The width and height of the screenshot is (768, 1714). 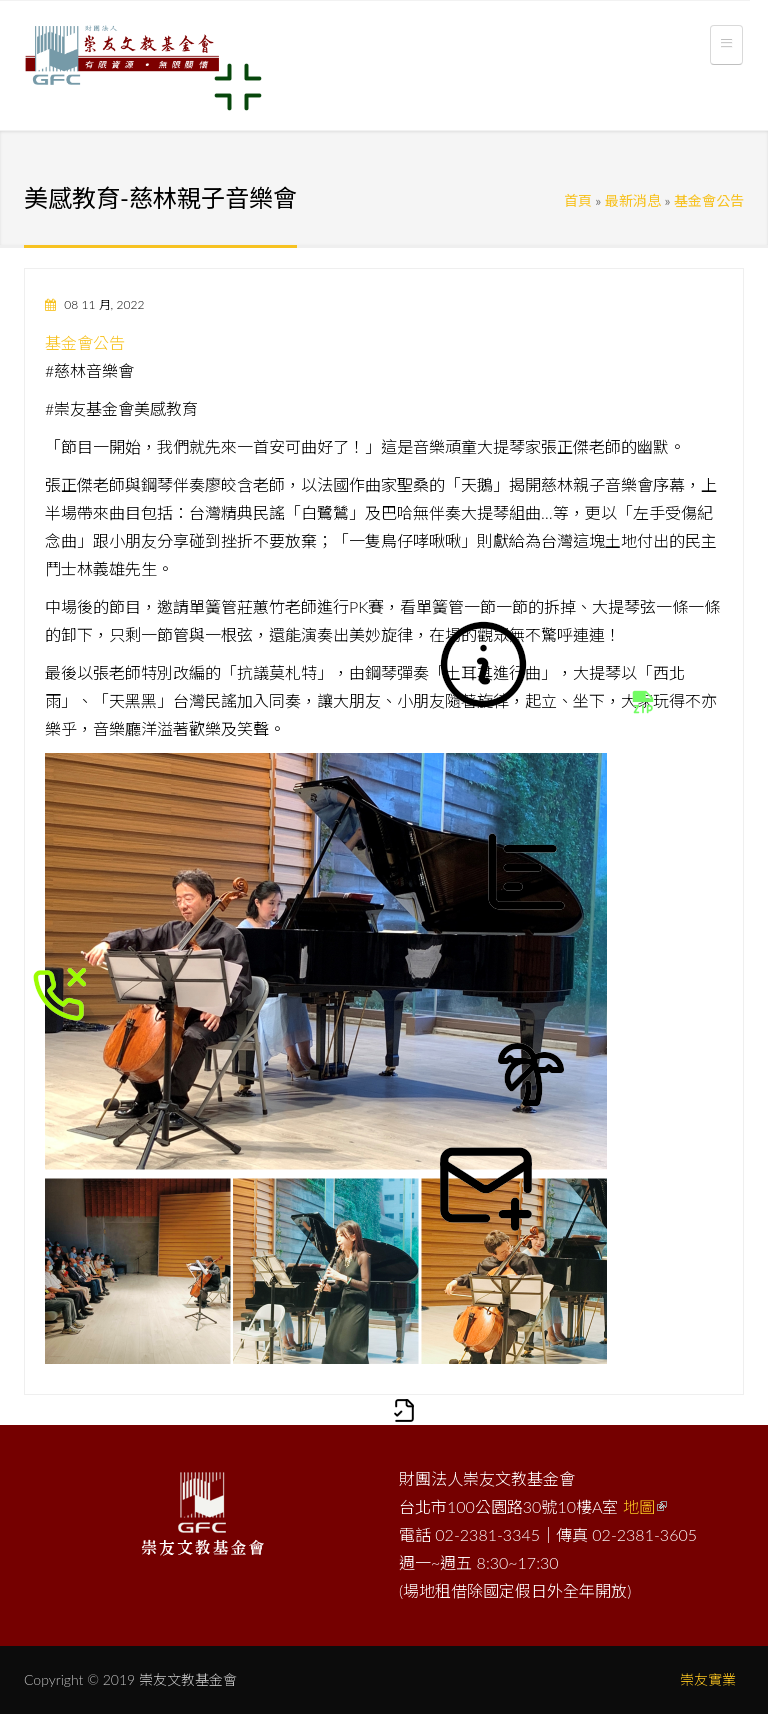 I want to click on browse tropical or beach vacation destinations, so click(x=531, y=1073).